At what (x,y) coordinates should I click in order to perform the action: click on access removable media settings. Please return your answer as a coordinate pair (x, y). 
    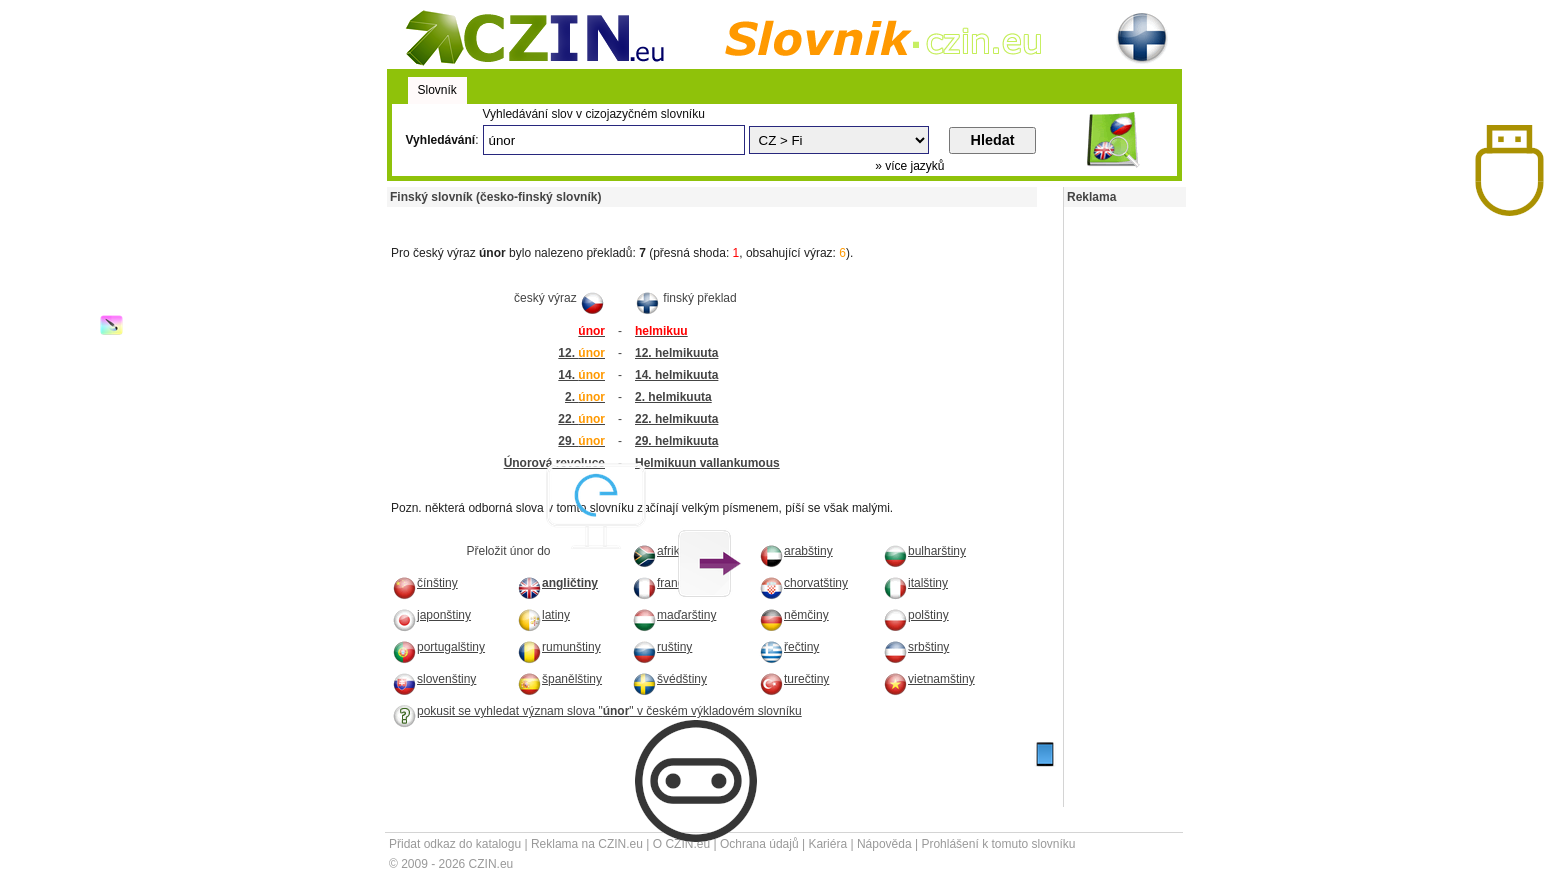
    Looking at the image, I should click on (1509, 170).